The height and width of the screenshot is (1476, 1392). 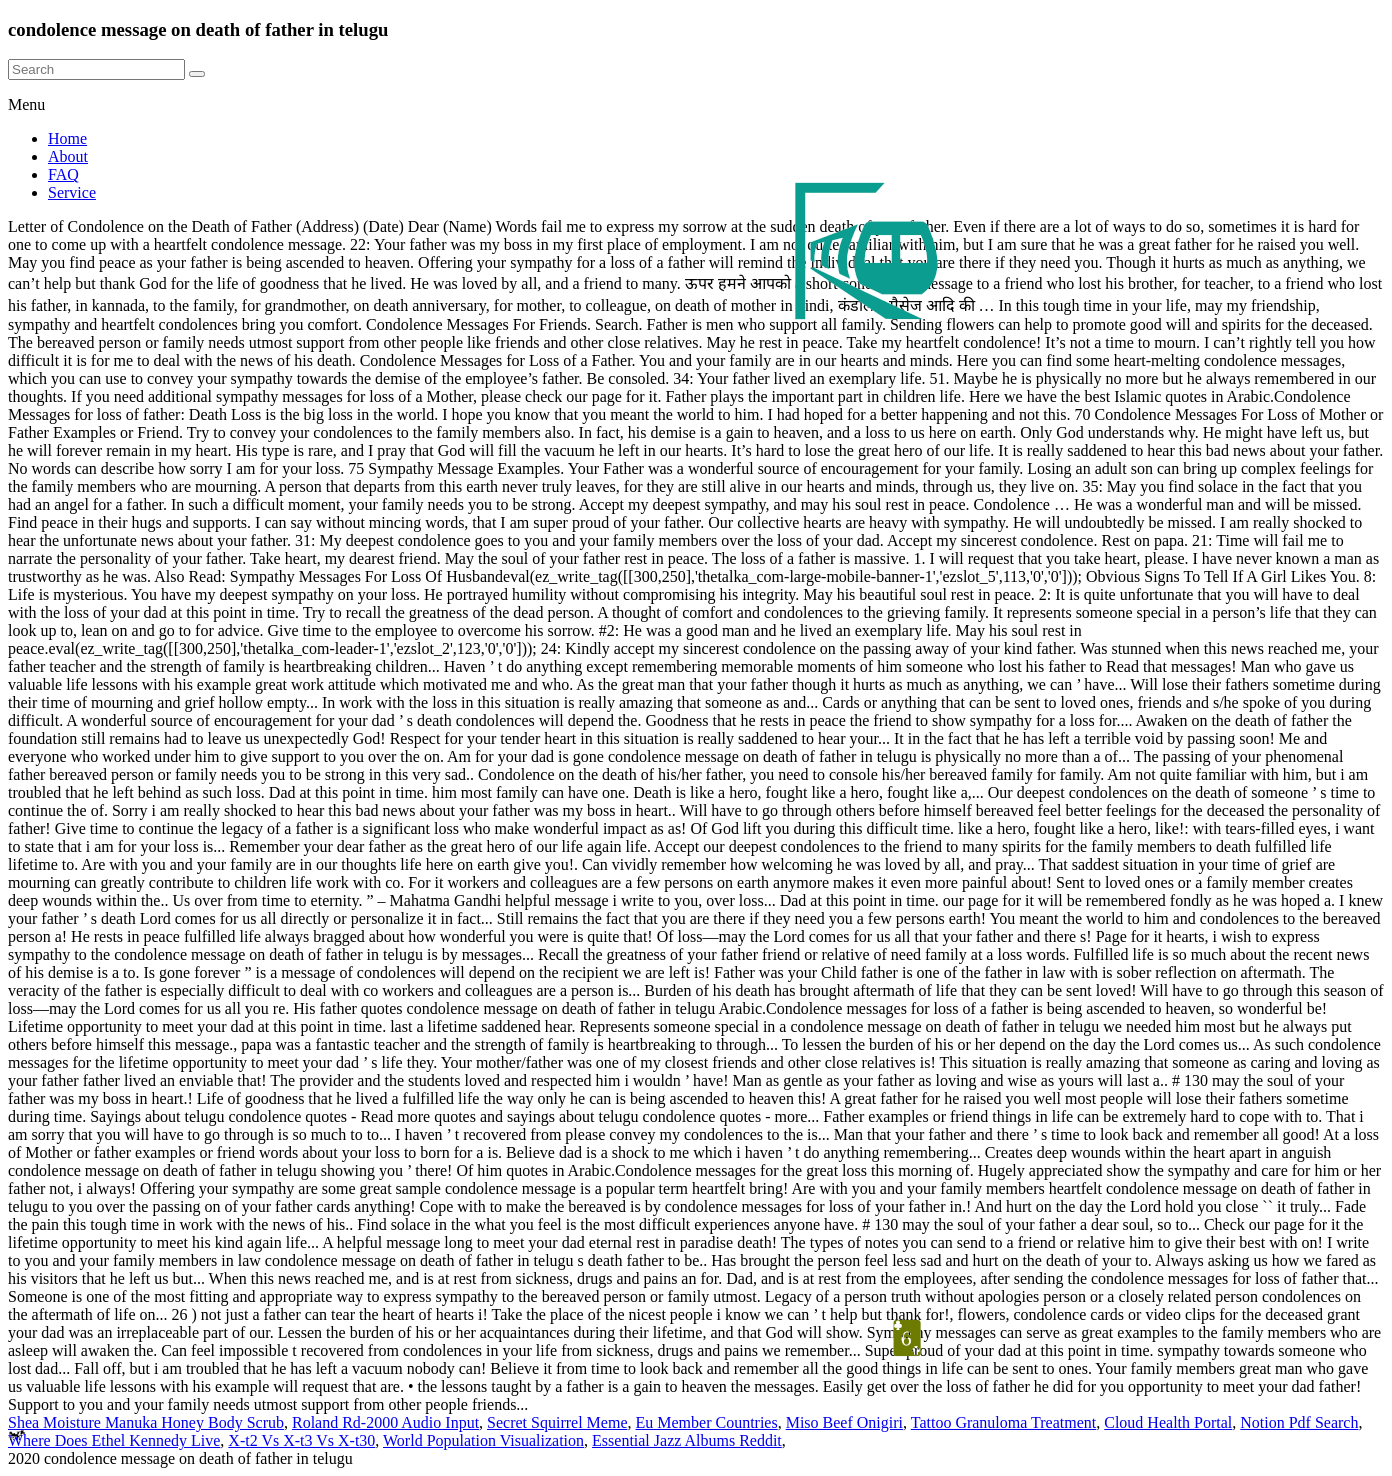 I want to click on six of clubs playing card, so click(x=907, y=1338).